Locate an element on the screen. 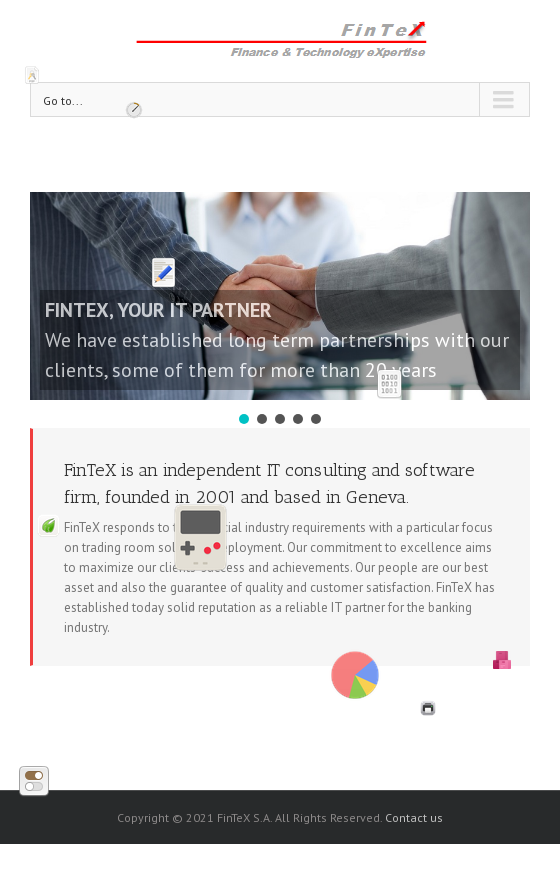 This screenshot has width=560, height=894. launch midori web browser is located at coordinates (48, 525).